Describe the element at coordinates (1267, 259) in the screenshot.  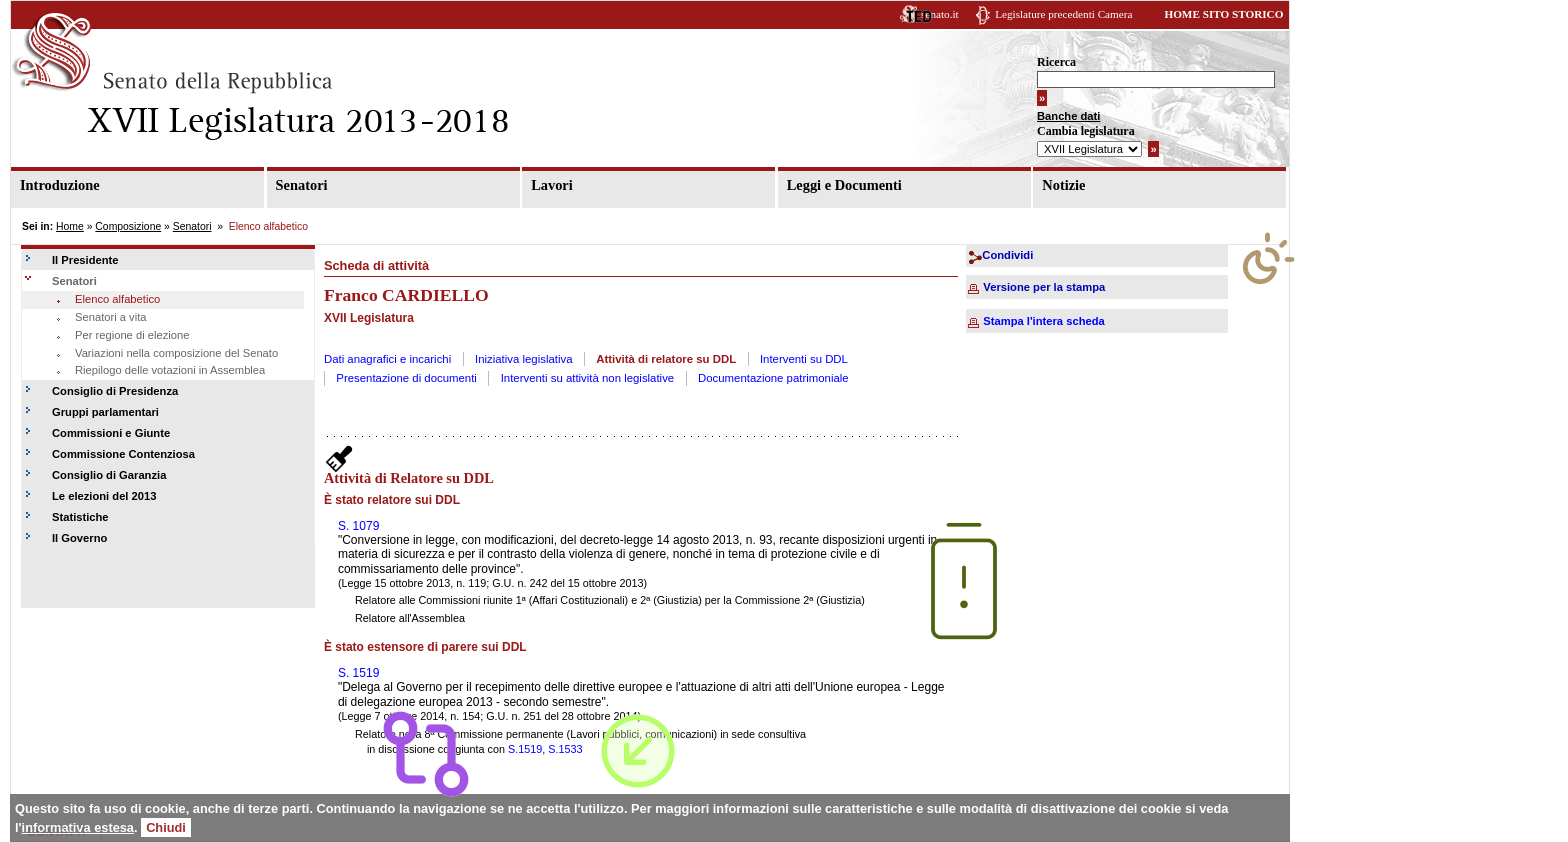
I see `toggle between light and dark mode` at that location.